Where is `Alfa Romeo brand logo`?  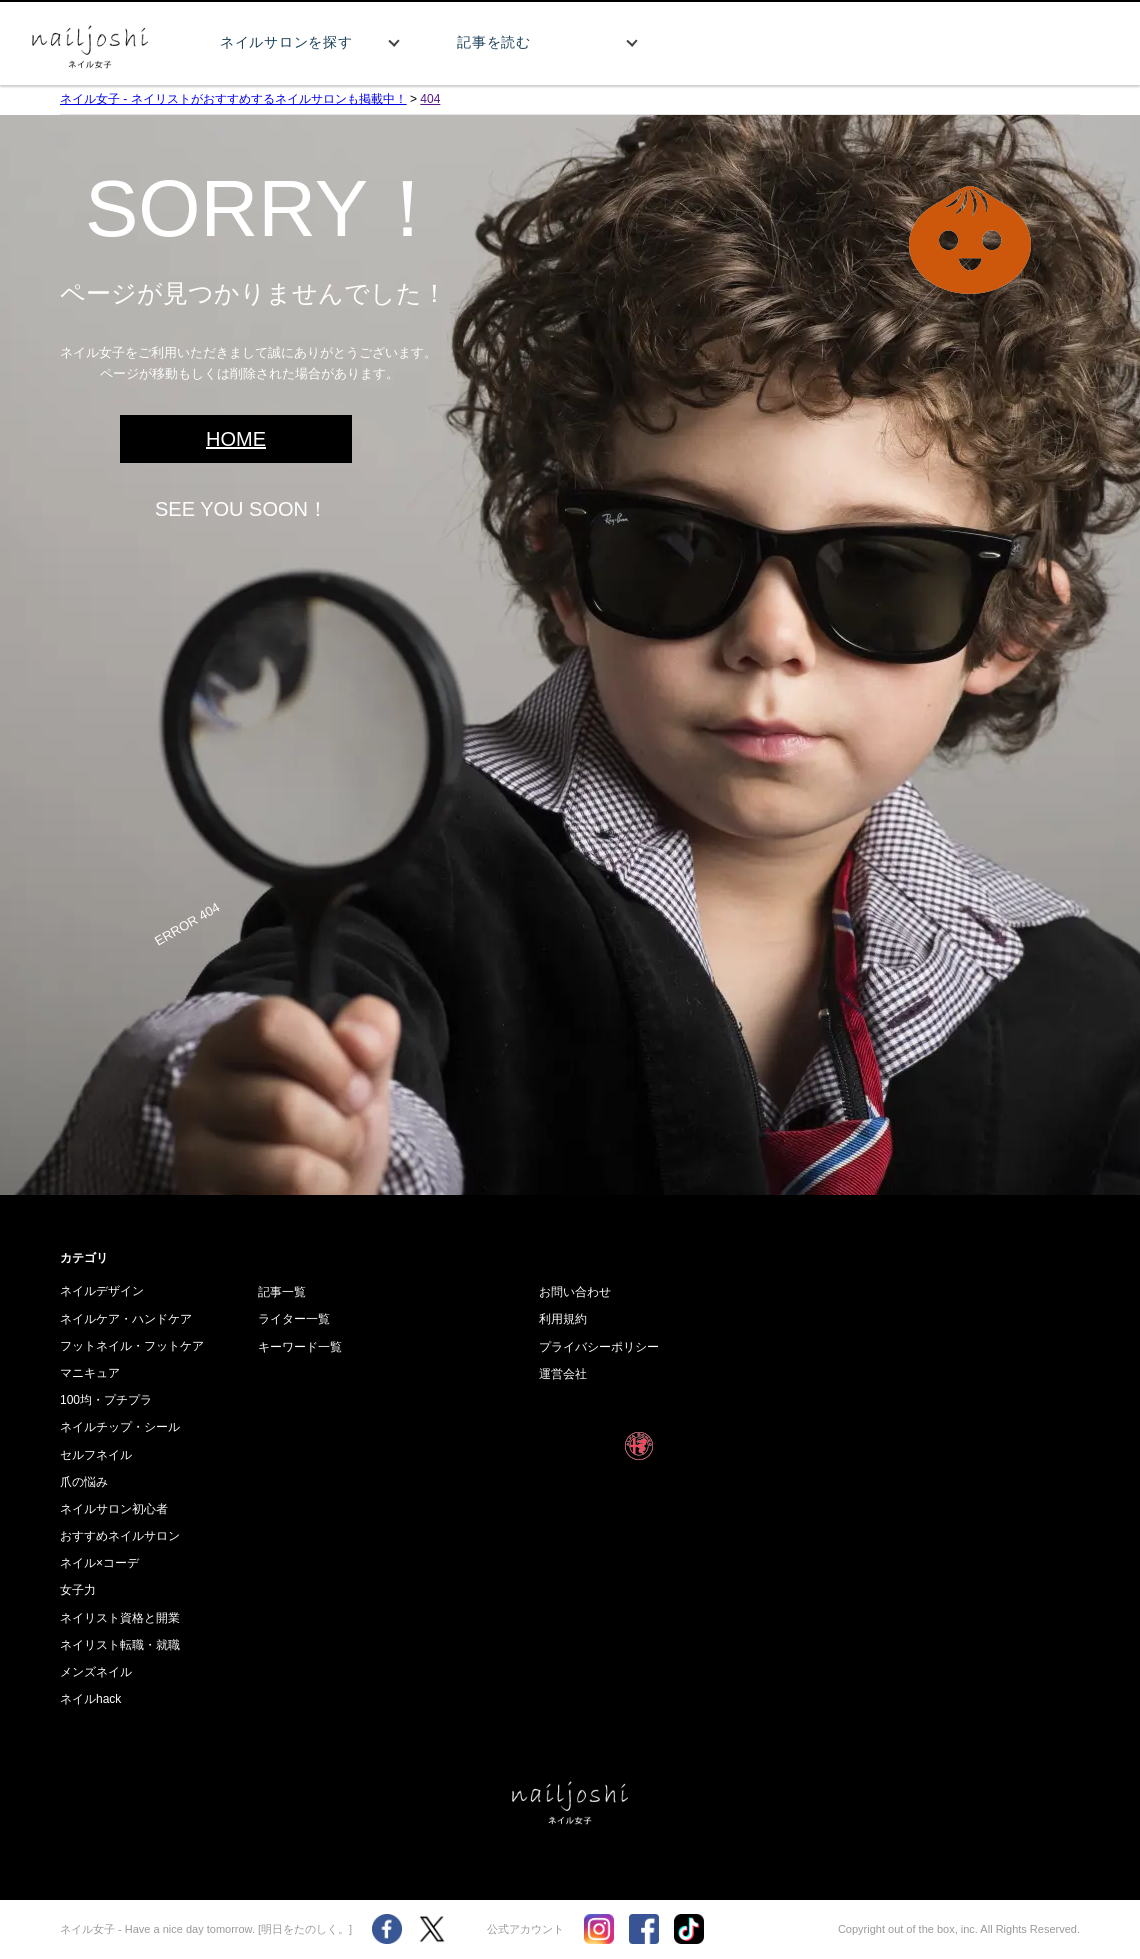
Alfa Romeo brand logo is located at coordinates (639, 1446).